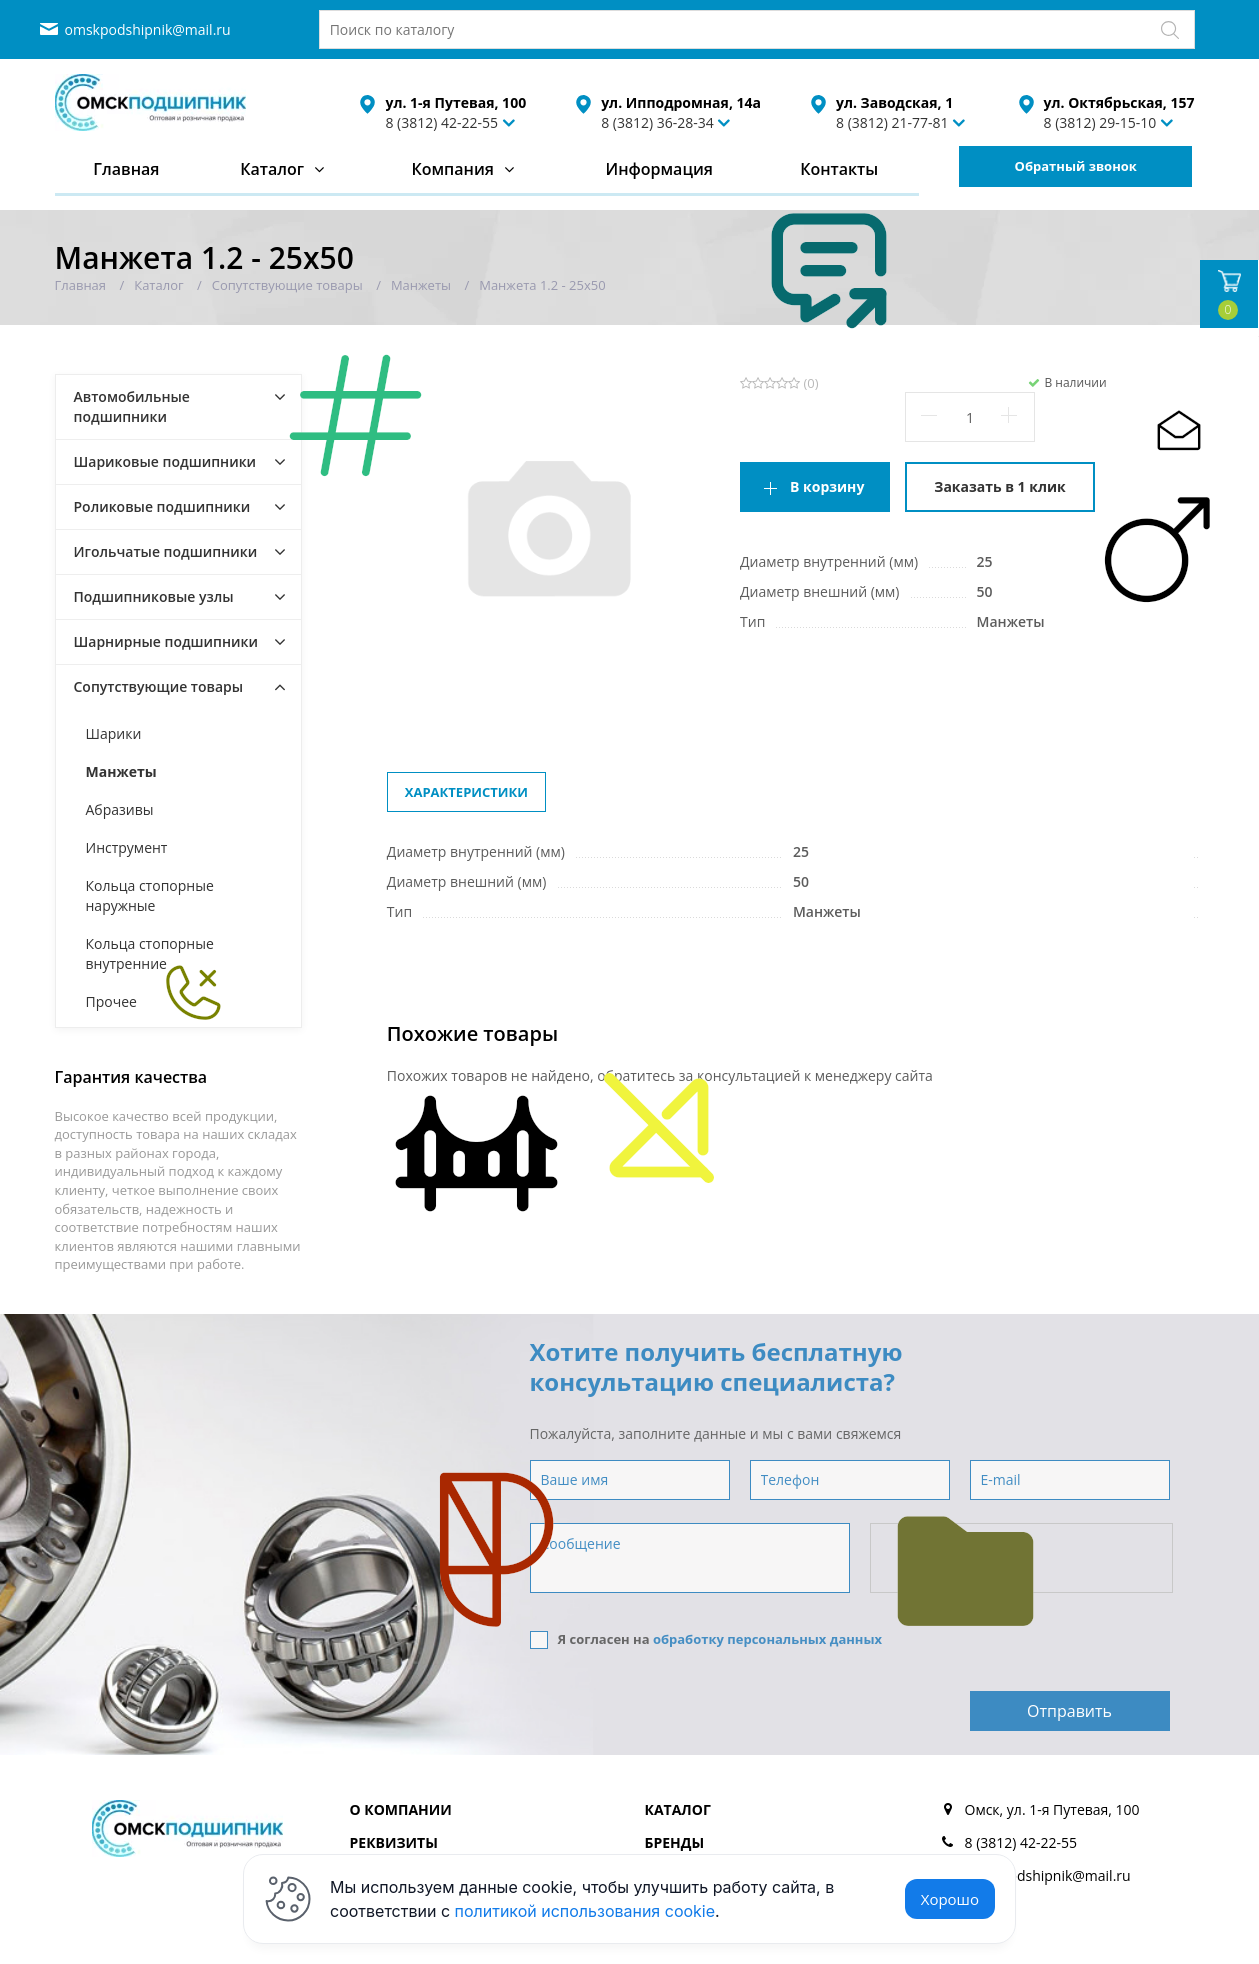 The image size is (1259, 1964). I want to click on phosphor icons logo, so click(485, 1541).